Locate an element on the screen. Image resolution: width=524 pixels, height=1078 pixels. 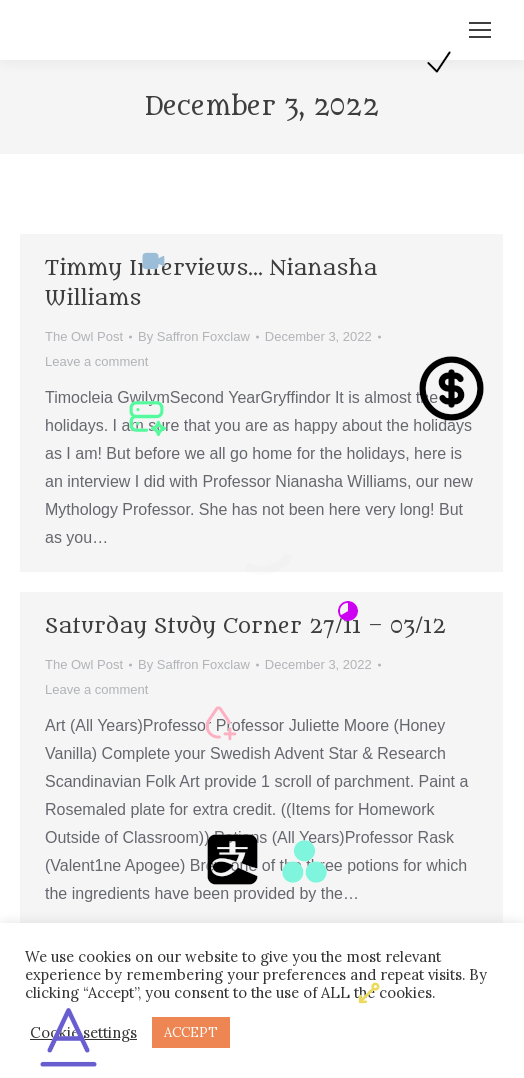
indicates 66% progress or completion is located at coordinates (348, 611).